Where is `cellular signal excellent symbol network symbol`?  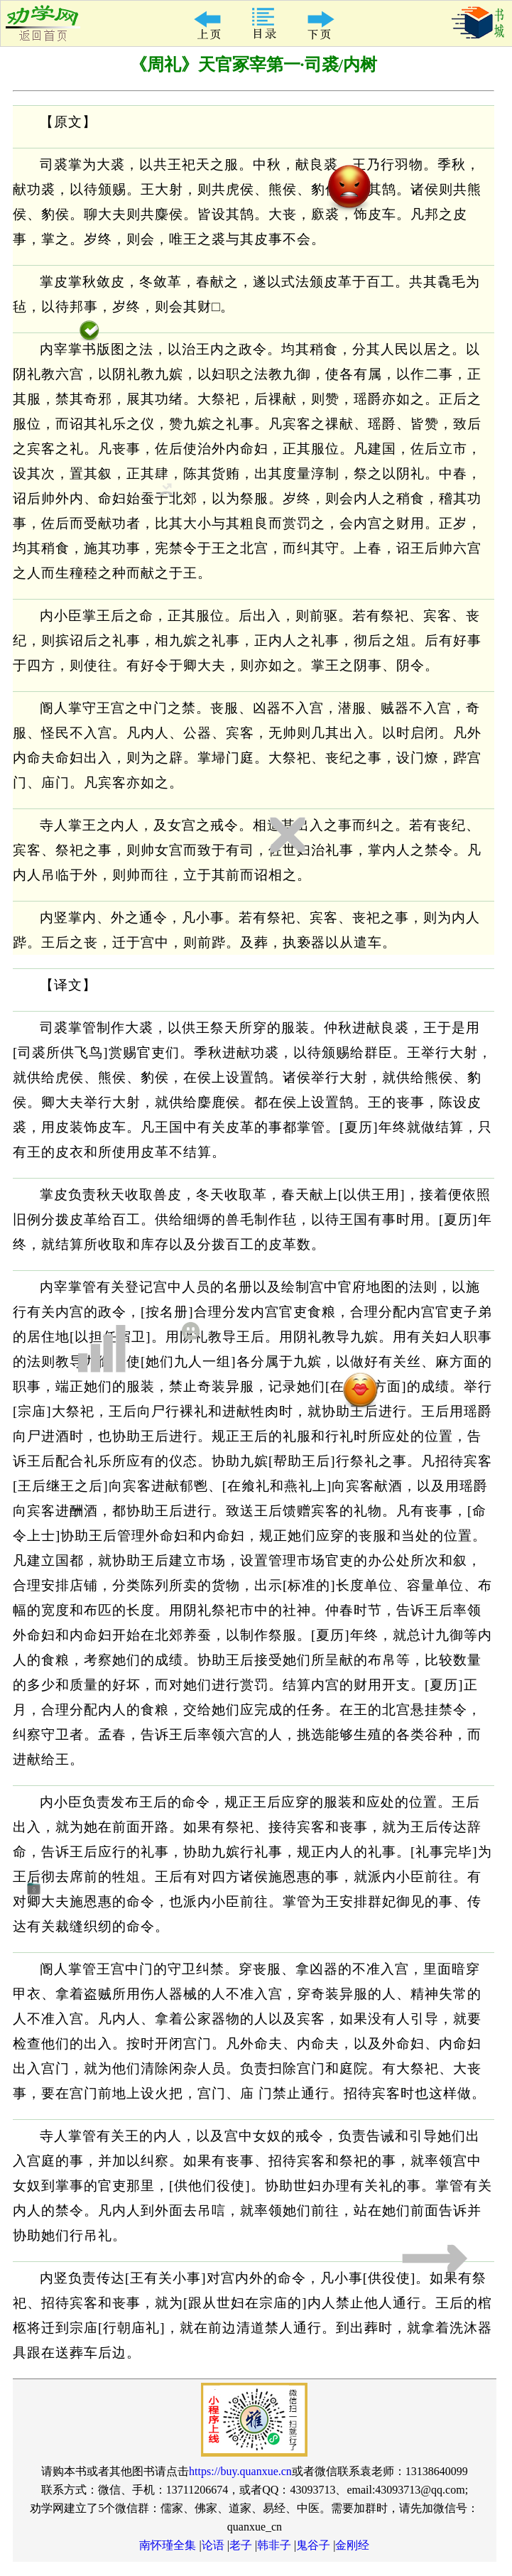 cellular signal excellent symbol network symbol is located at coordinates (103, 1350).